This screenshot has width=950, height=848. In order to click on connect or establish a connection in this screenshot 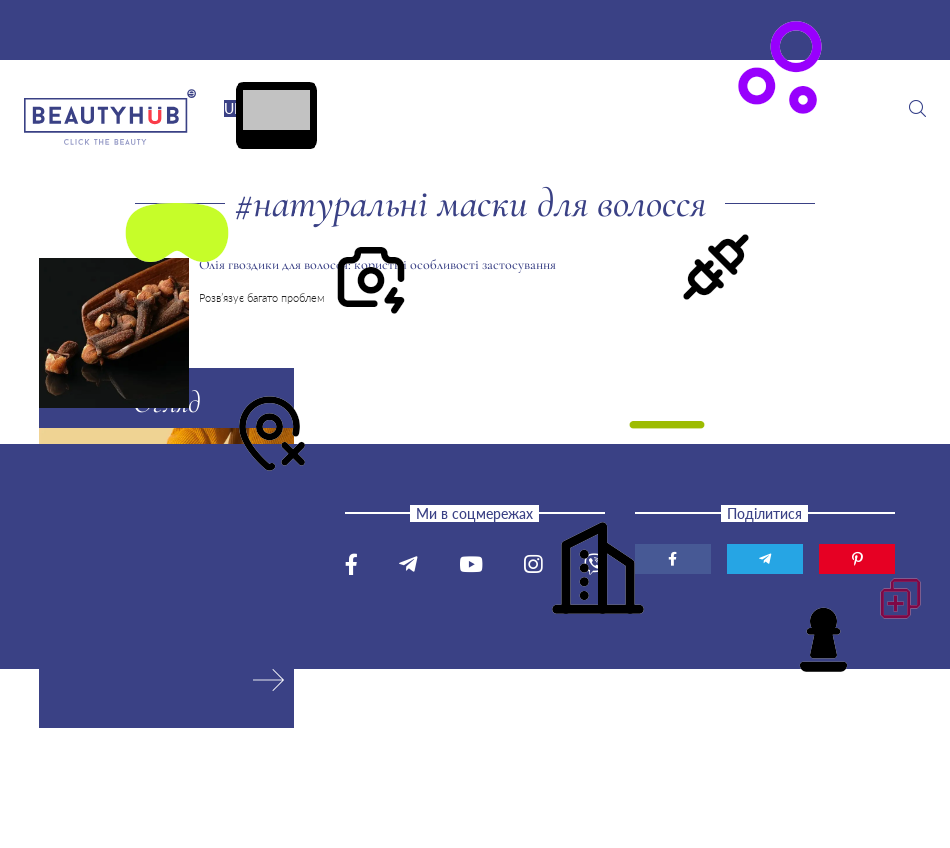, I will do `click(716, 267)`.